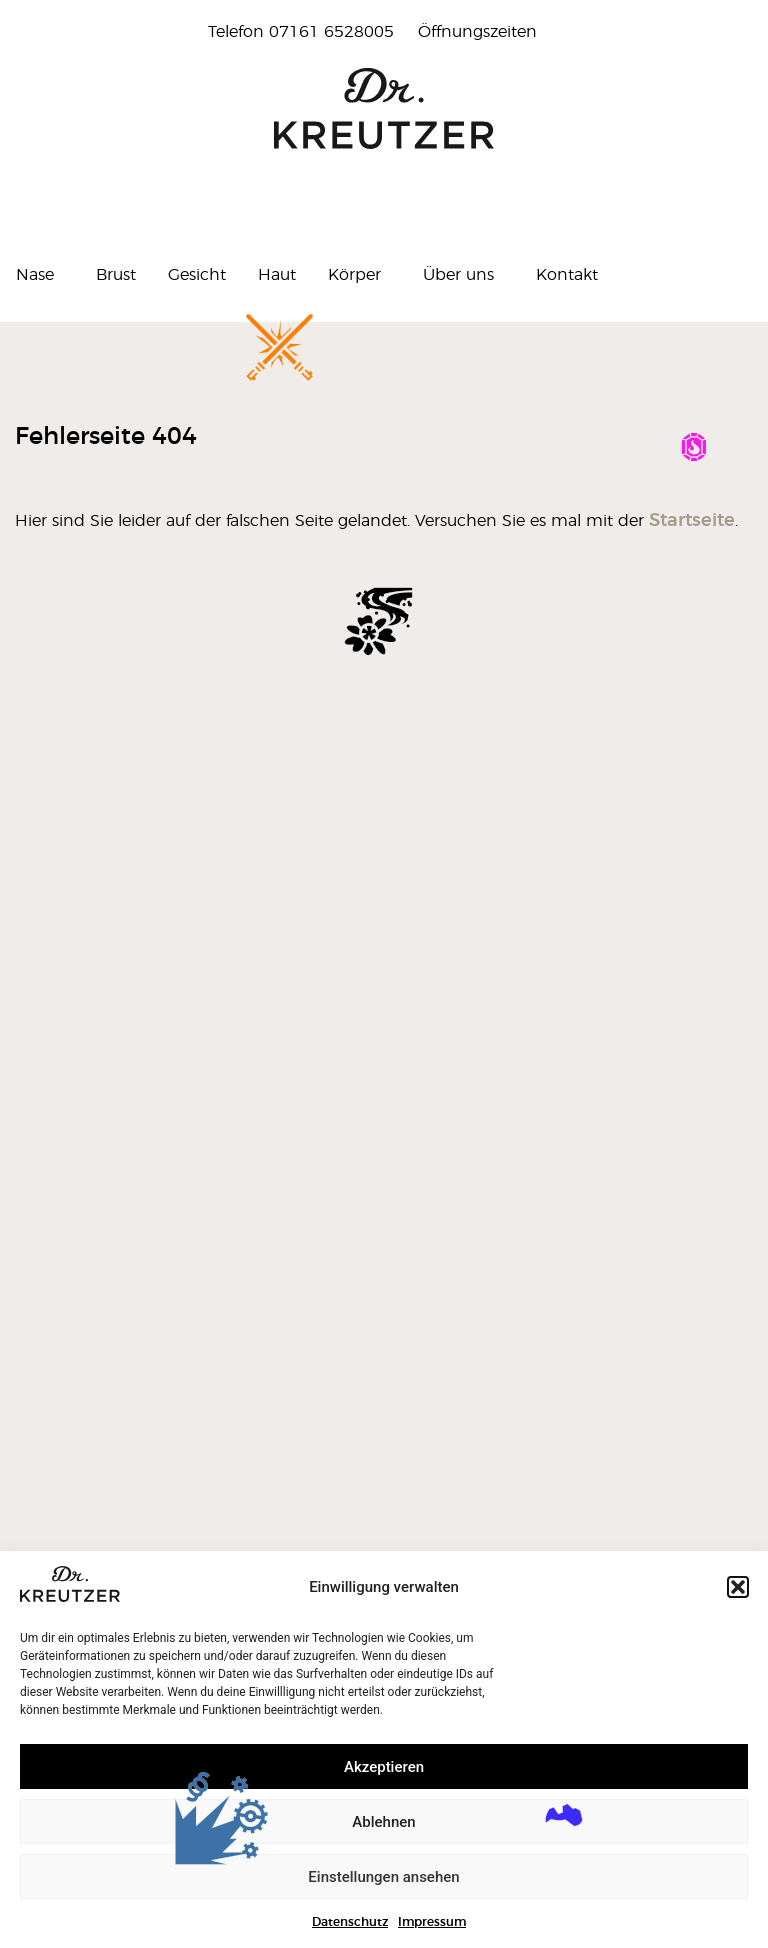 The image size is (768, 1948). What do you see at coordinates (564, 1815) in the screenshot?
I see `select latvia as your country or region` at bounding box center [564, 1815].